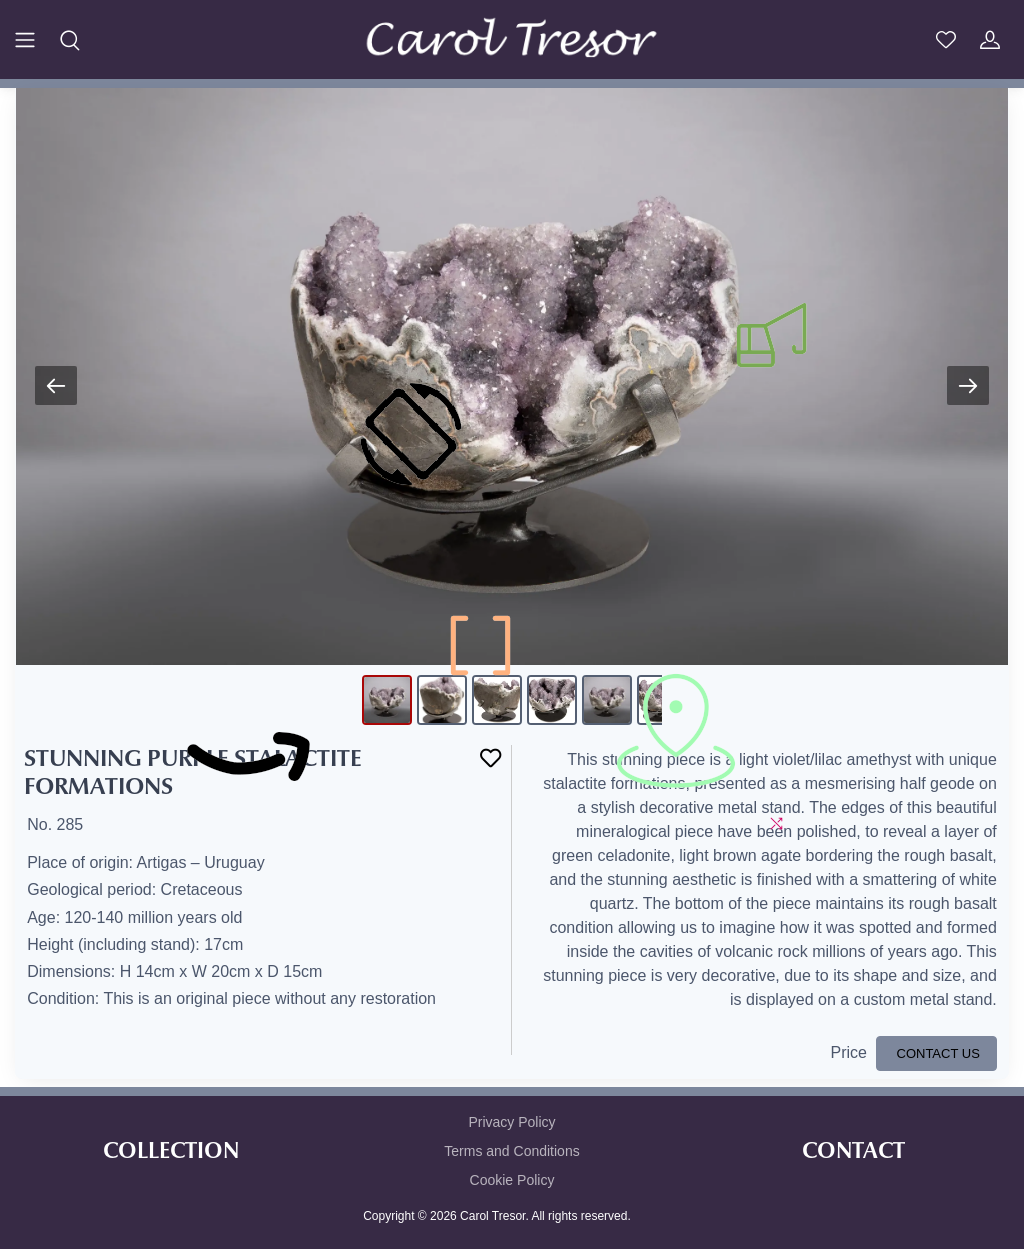 This screenshot has height=1249, width=1024. Describe the element at coordinates (248, 756) in the screenshot. I see `visit amazon website or app` at that location.